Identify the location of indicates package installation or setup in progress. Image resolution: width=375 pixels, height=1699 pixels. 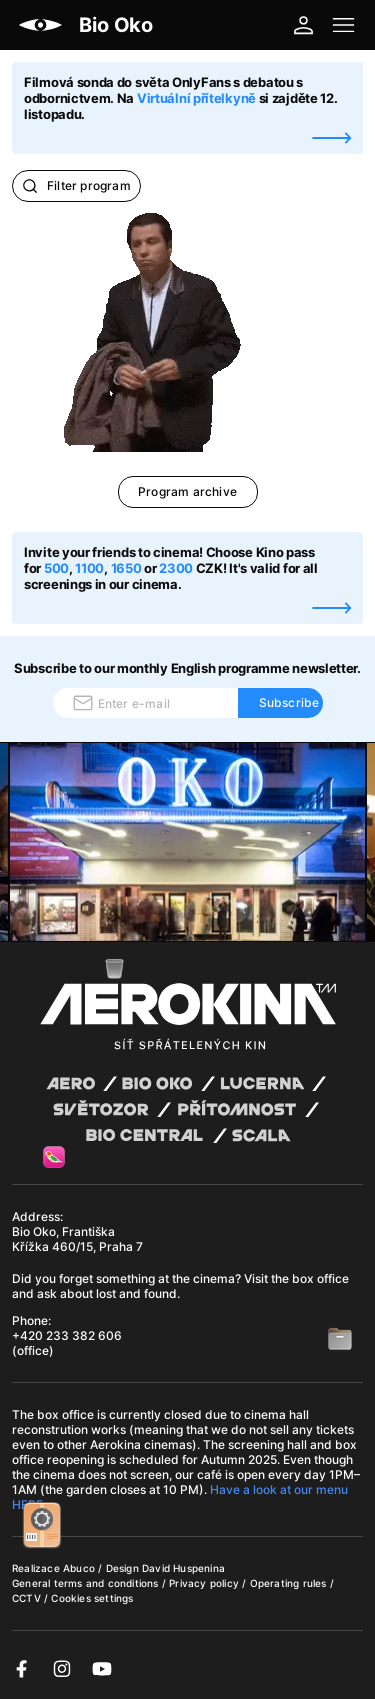
(42, 1525).